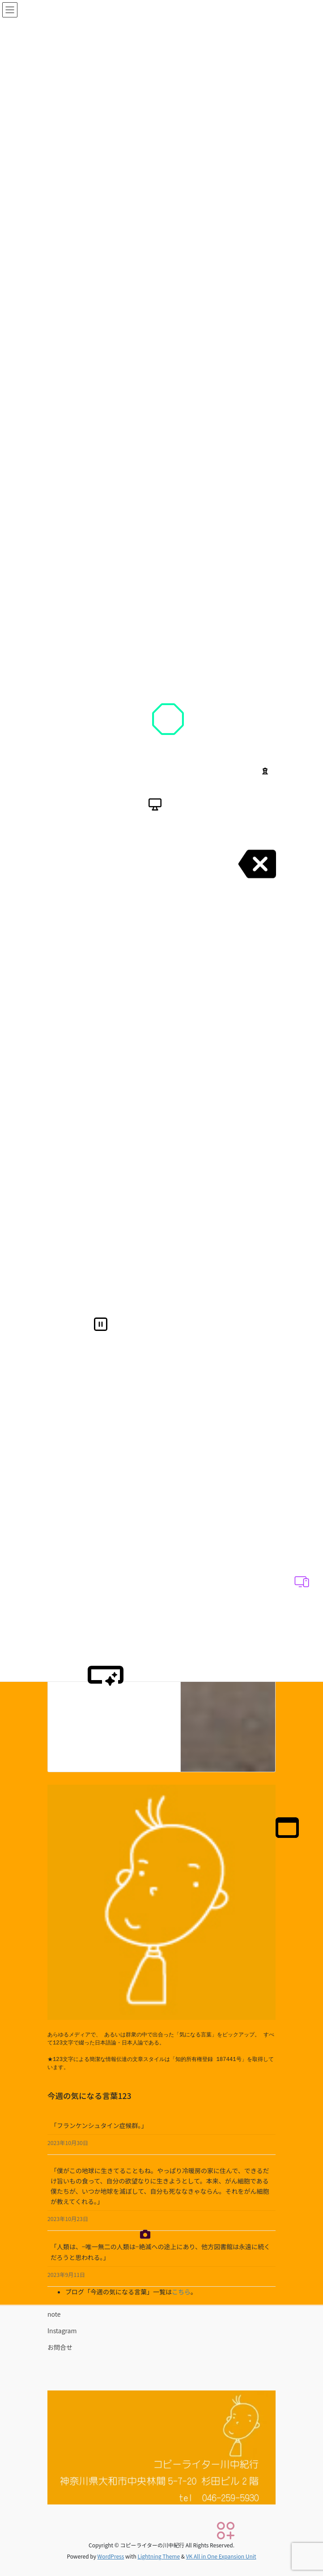 The width and height of the screenshot is (323, 2576). Describe the element at coordinates (101, 1324) in the screenshot. I see `pause media playback` at that location.